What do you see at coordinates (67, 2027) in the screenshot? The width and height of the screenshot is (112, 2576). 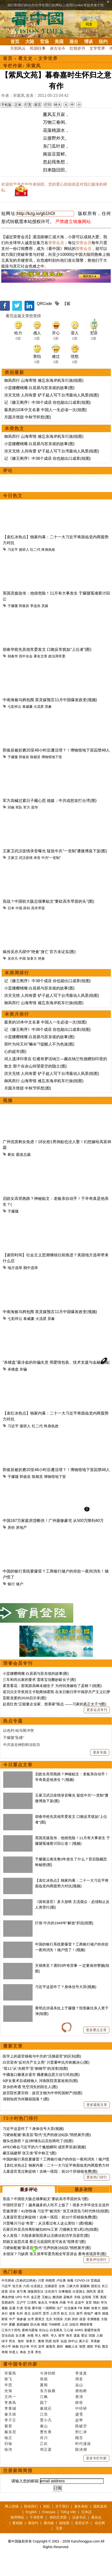 I see `zen or meditation mode` at bounding box center [67, 2027].